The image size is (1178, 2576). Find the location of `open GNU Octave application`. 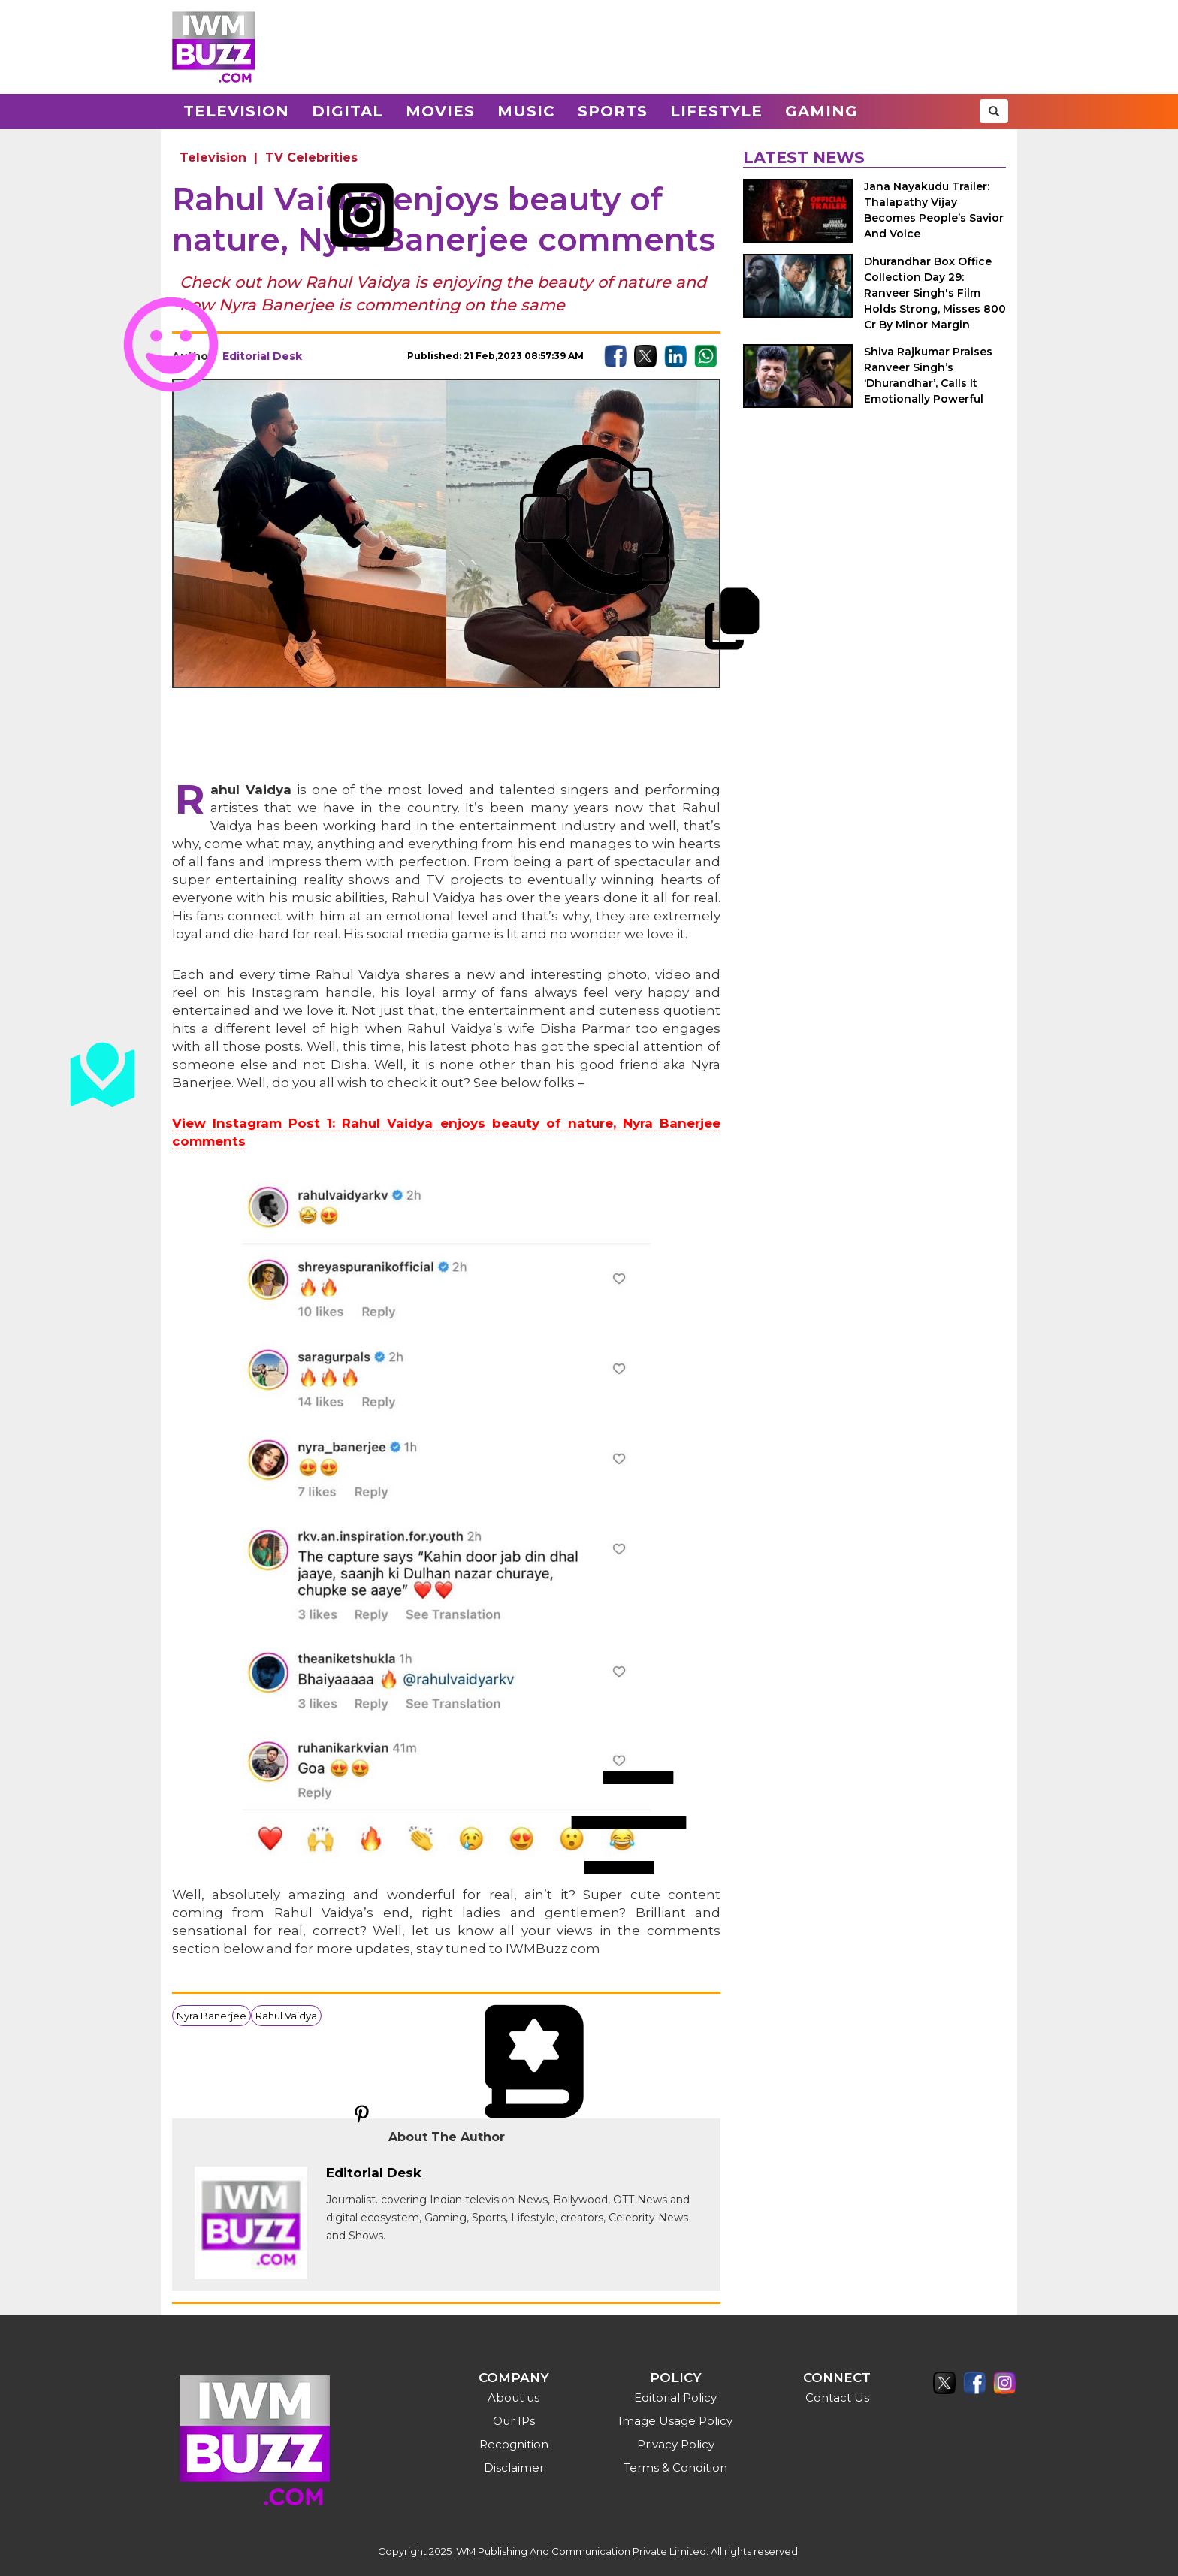

open GNU Octave application is located at coordinates (595, 520).